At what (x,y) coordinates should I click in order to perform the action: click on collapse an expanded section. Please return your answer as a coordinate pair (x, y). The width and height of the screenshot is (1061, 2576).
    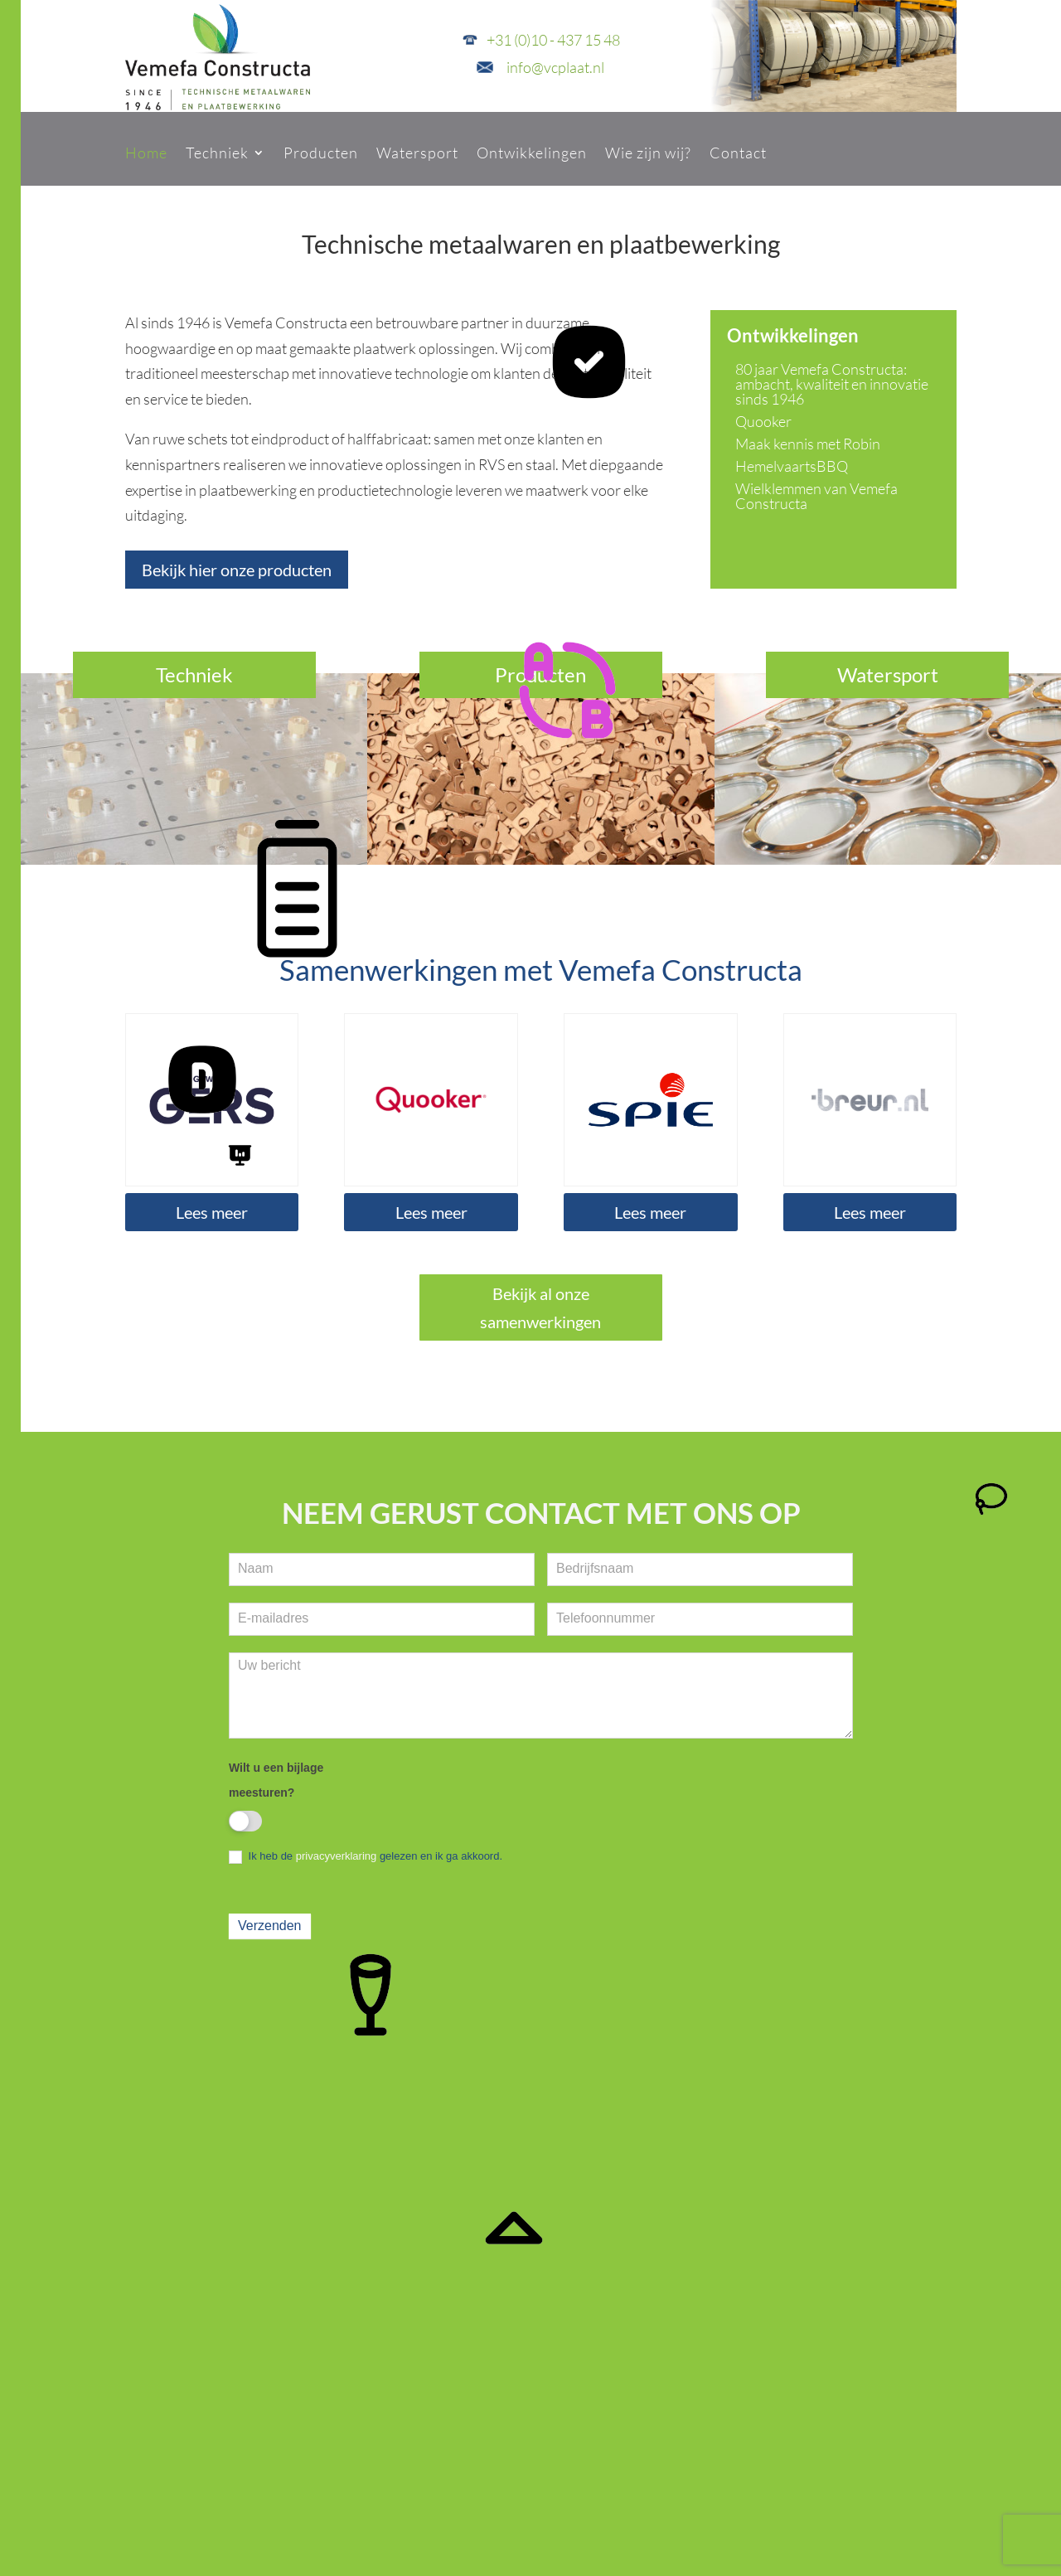
    Looking at the image, I should click on (514, 2232).